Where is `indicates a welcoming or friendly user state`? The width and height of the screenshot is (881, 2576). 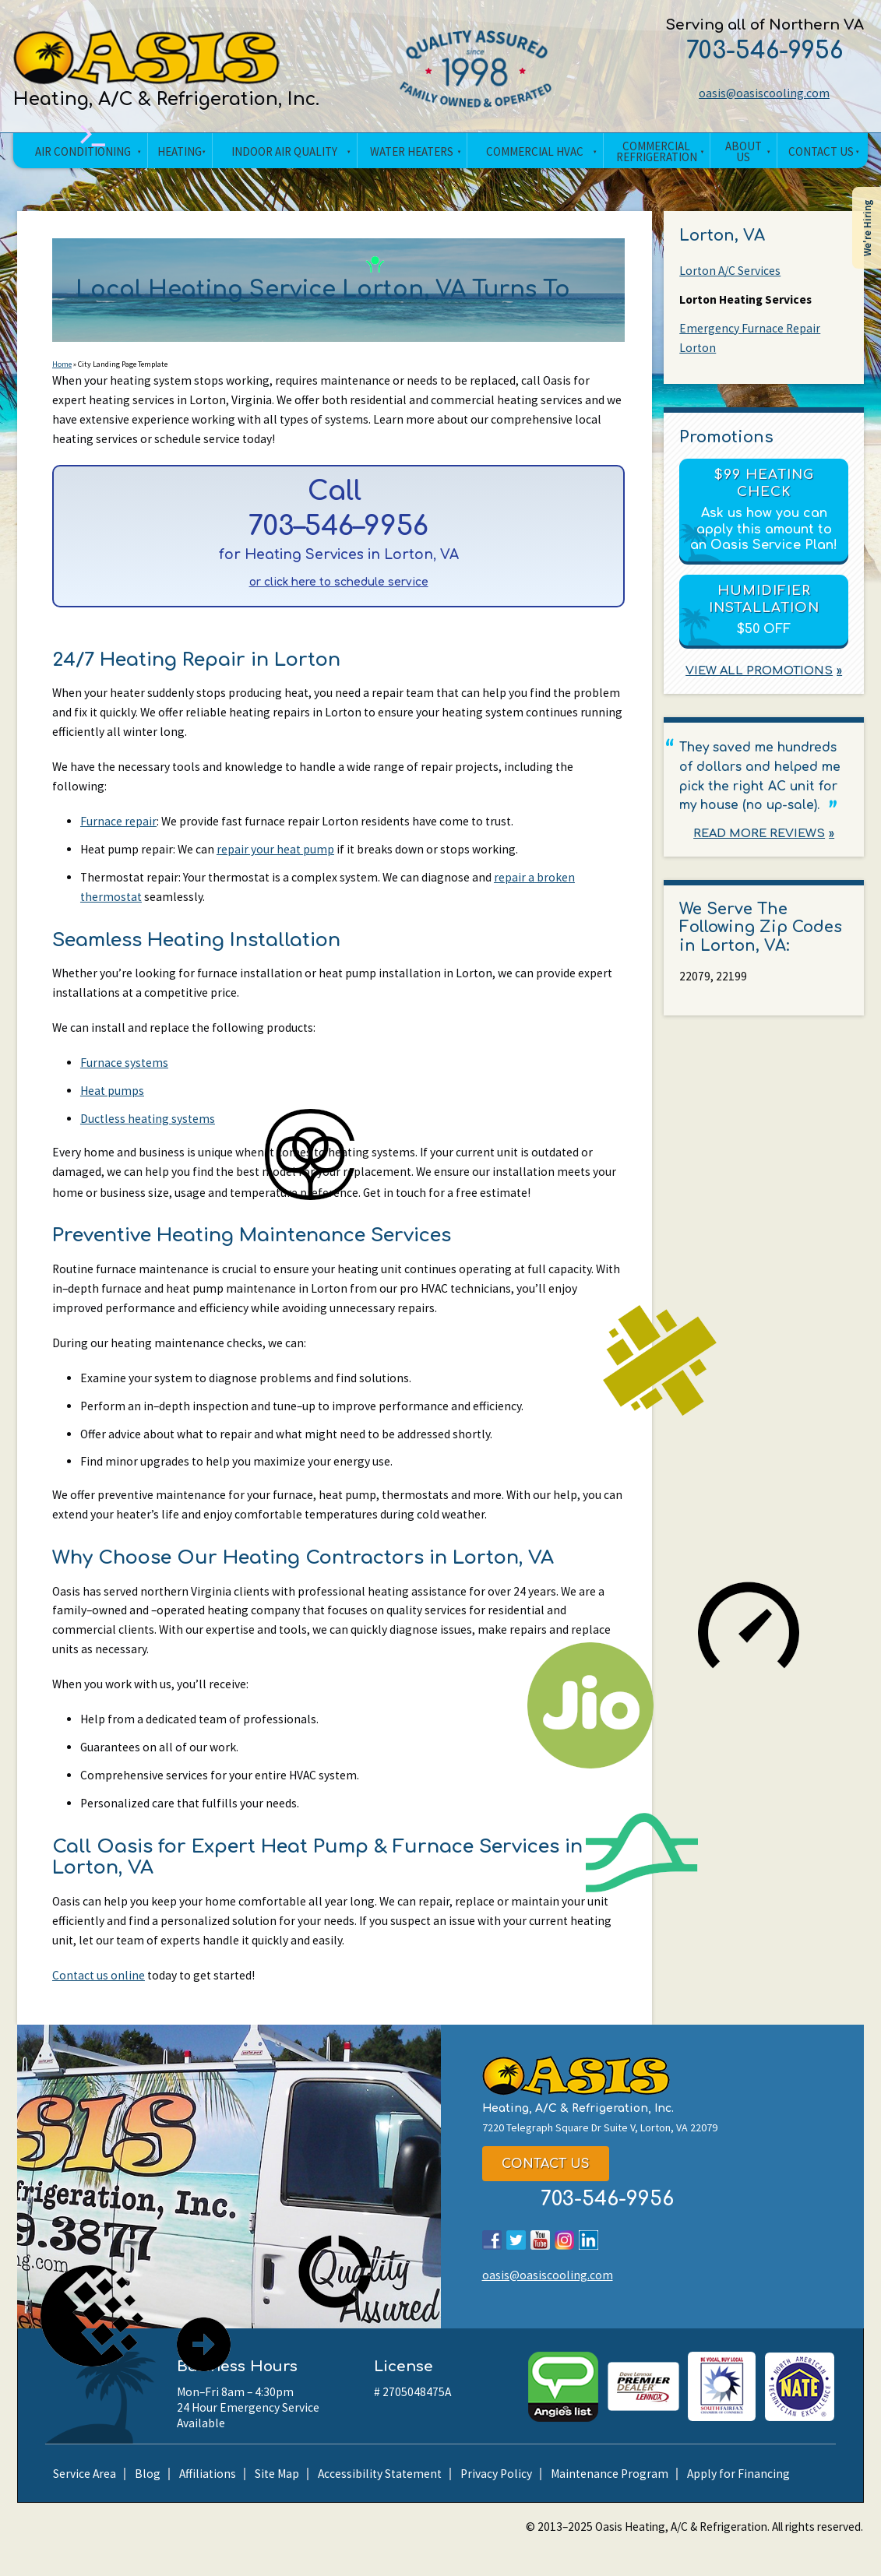
indicates a welcoming or friendly user state is located at coordinates (375, 264).